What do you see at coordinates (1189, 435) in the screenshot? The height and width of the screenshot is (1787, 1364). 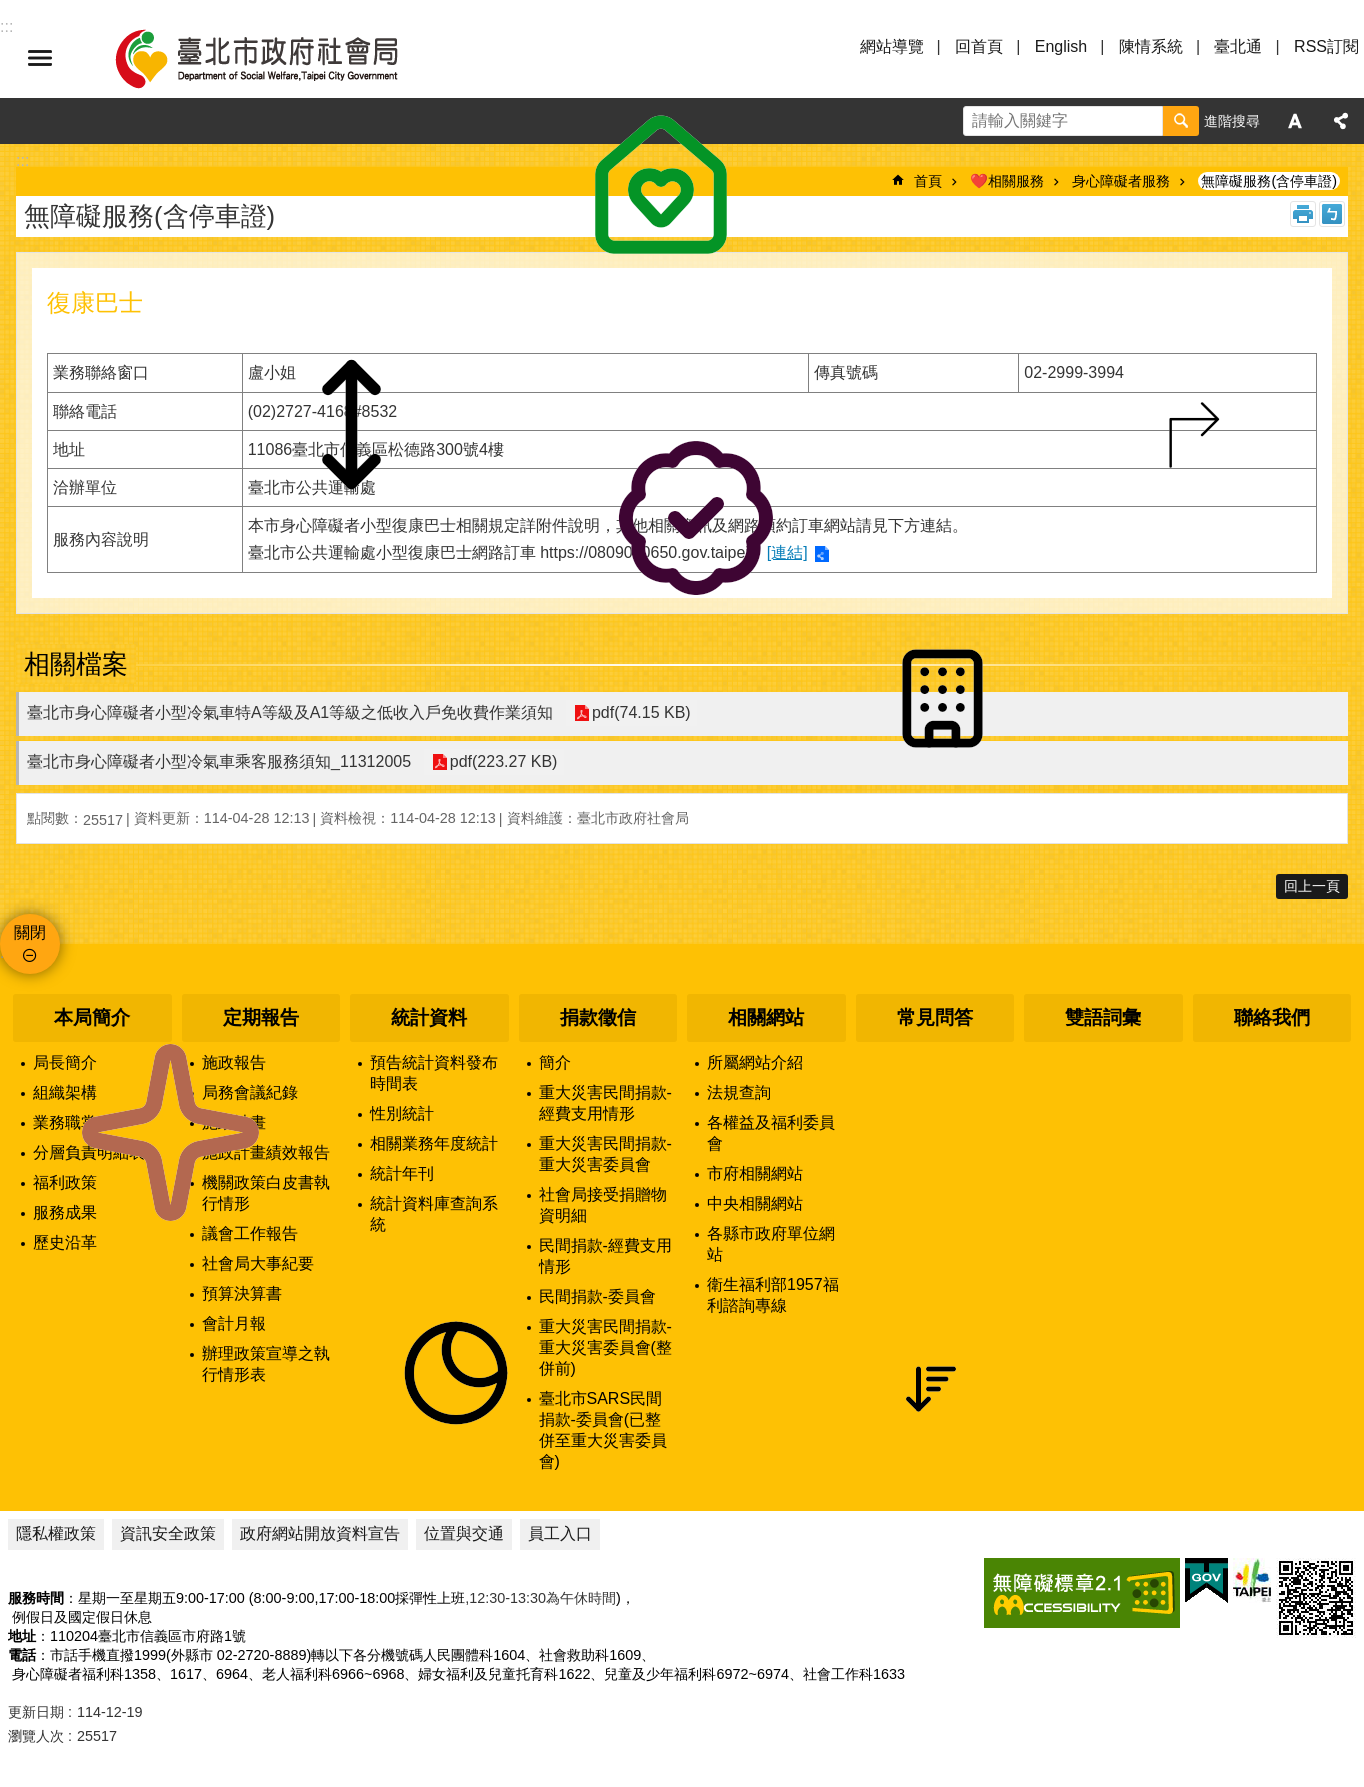 I see `redirect or forward content` at bounding box center [1189, 435].